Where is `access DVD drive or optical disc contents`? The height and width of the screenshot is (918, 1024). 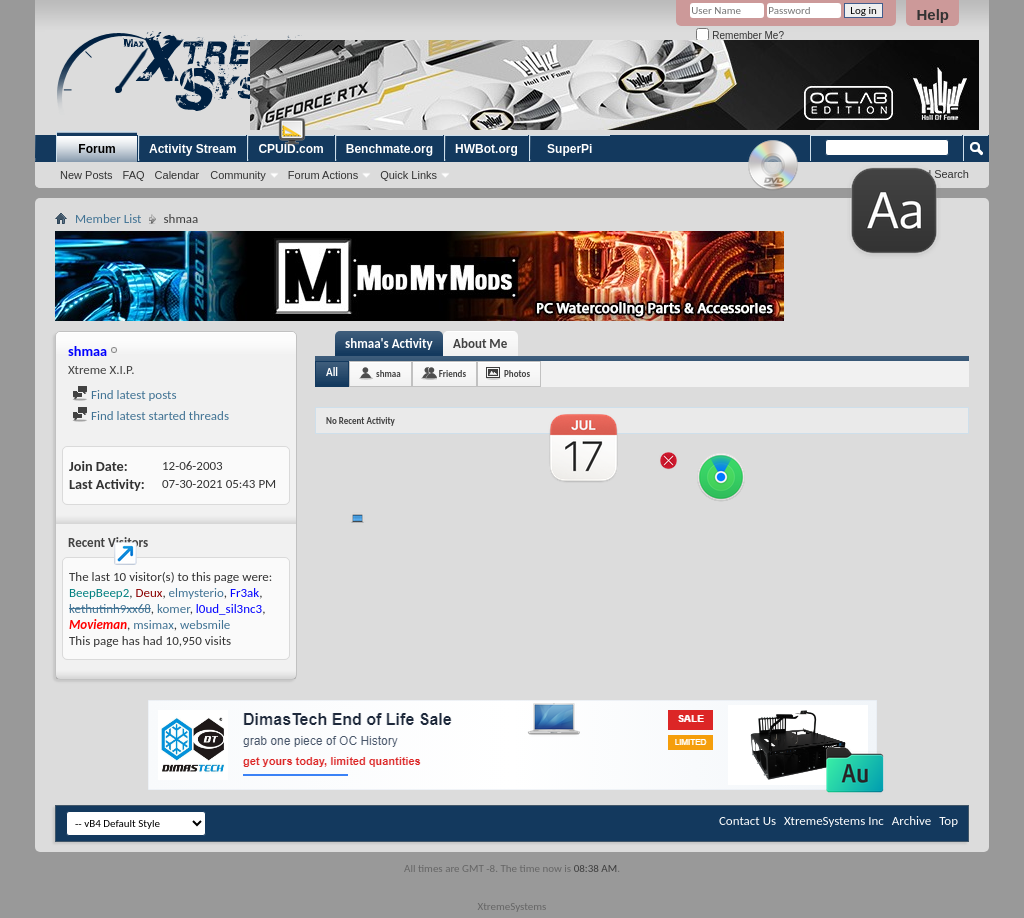 access DVD drive or optical disc contents is located at coordinates (773, 166).